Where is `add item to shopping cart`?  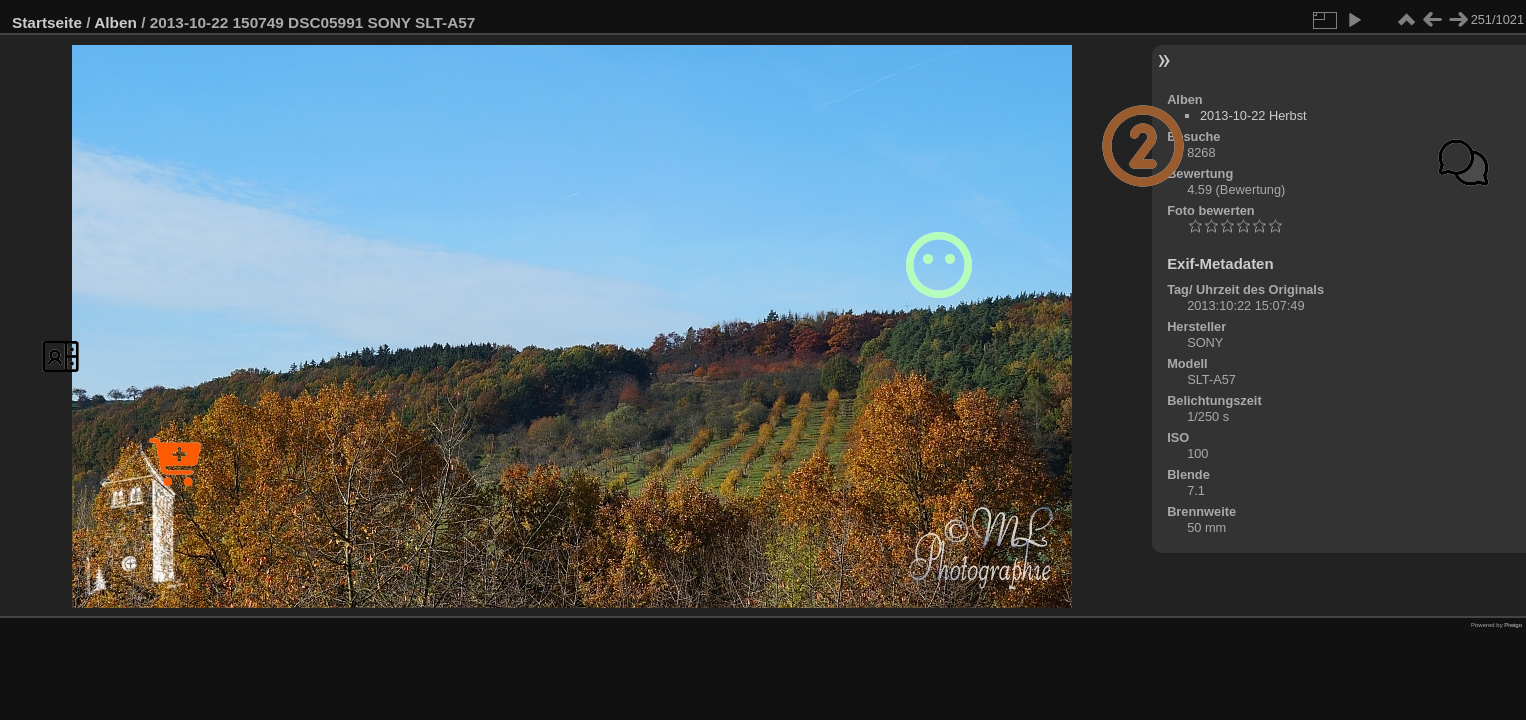 add item to shopping cart is located at coordinates (178, 463).